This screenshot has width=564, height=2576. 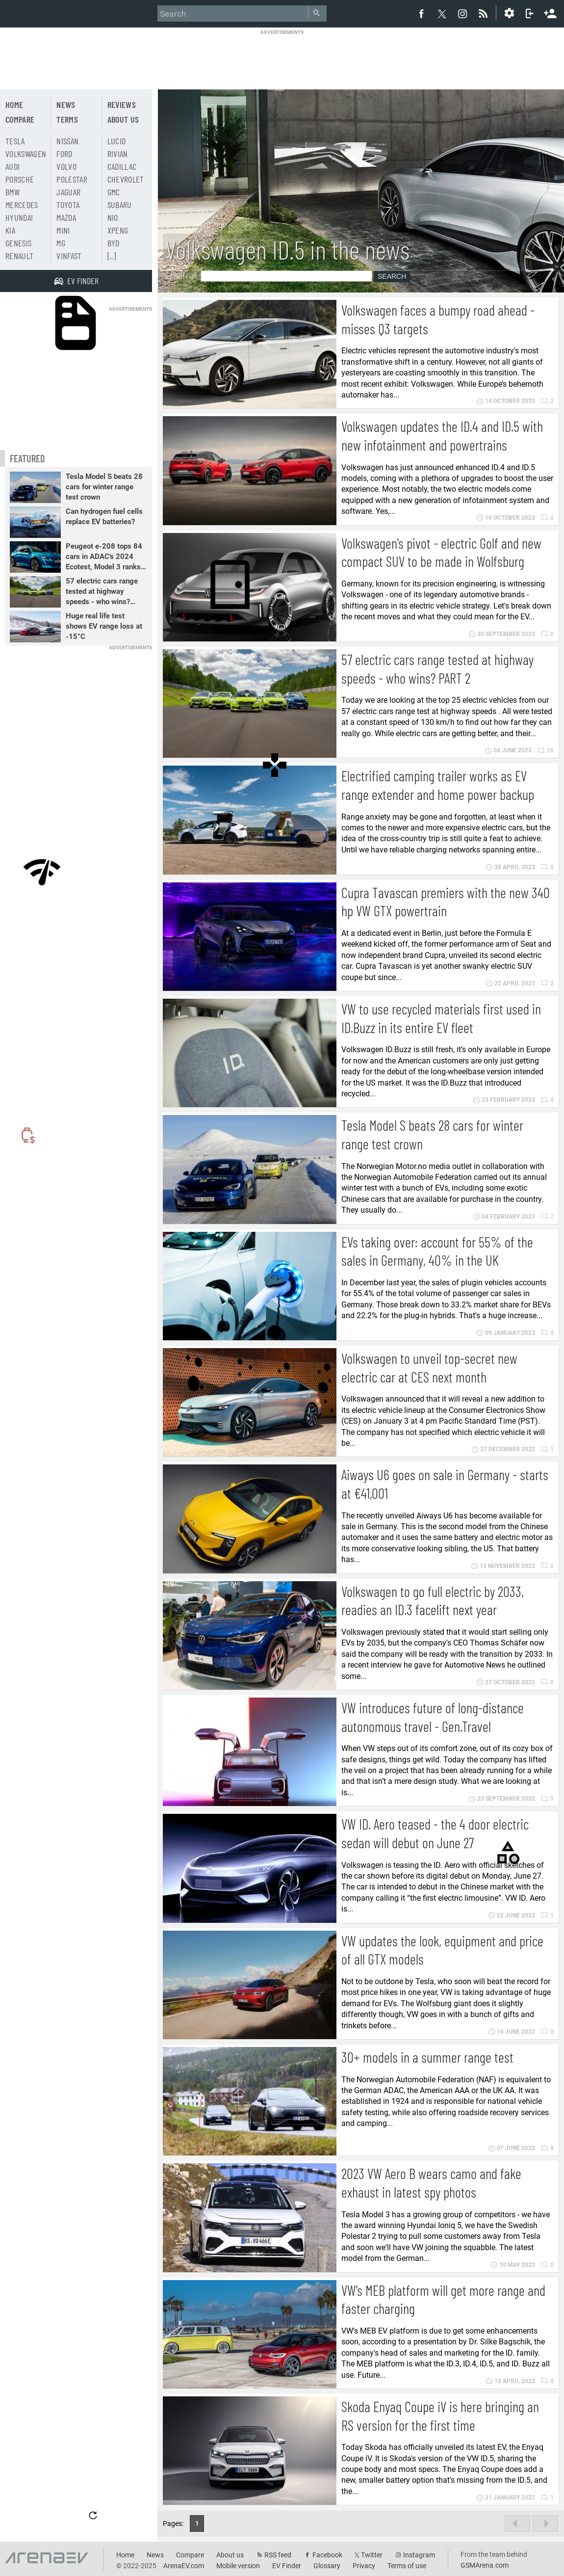 I want to click on check network connection speed, so click(x=42, y=872).